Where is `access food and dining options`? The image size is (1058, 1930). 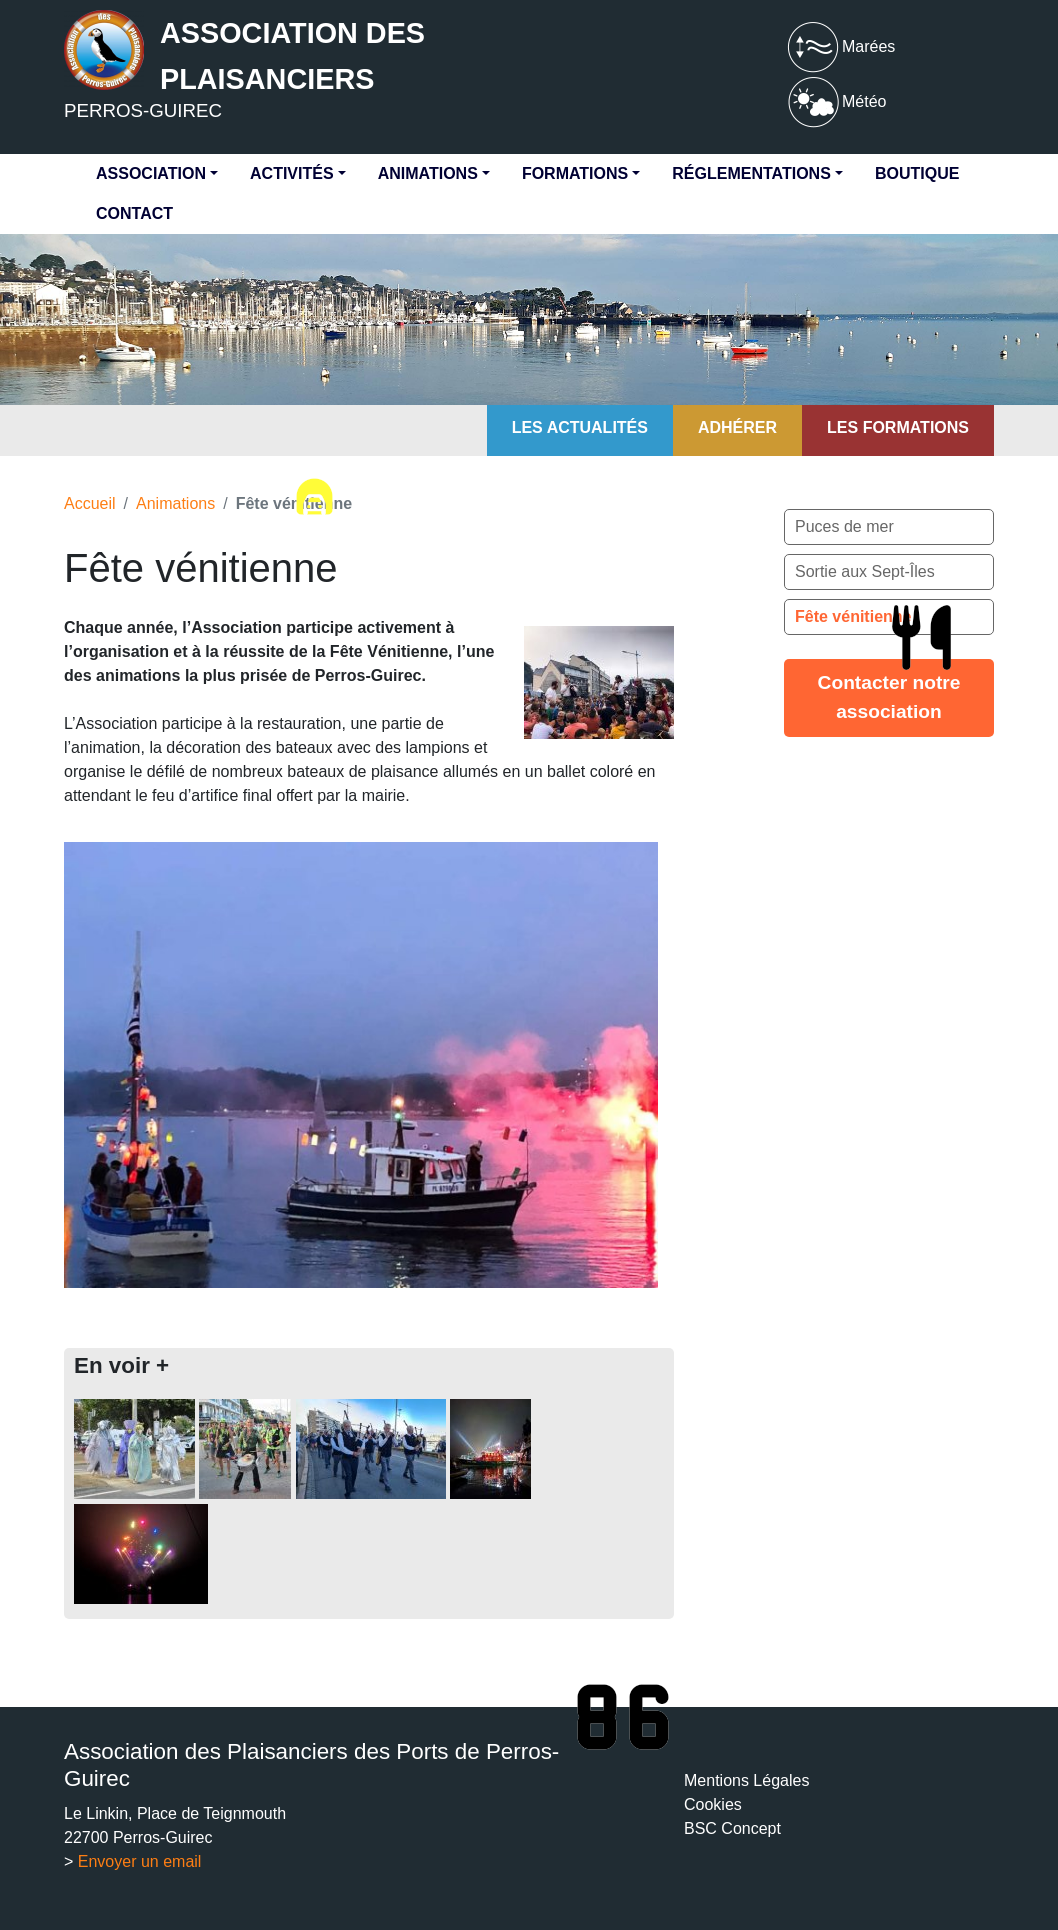
access food and dining options is located at coordinates (922, 637).